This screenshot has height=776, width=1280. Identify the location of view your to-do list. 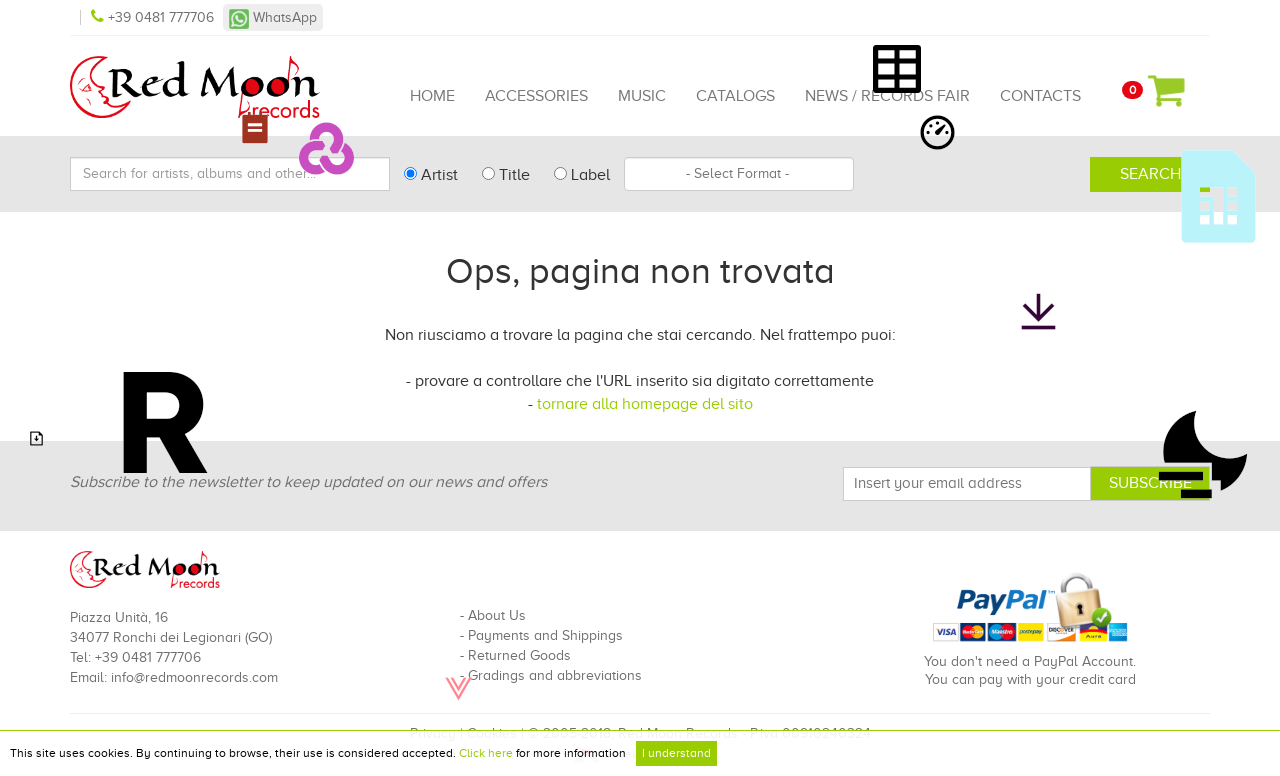
(255, 129).